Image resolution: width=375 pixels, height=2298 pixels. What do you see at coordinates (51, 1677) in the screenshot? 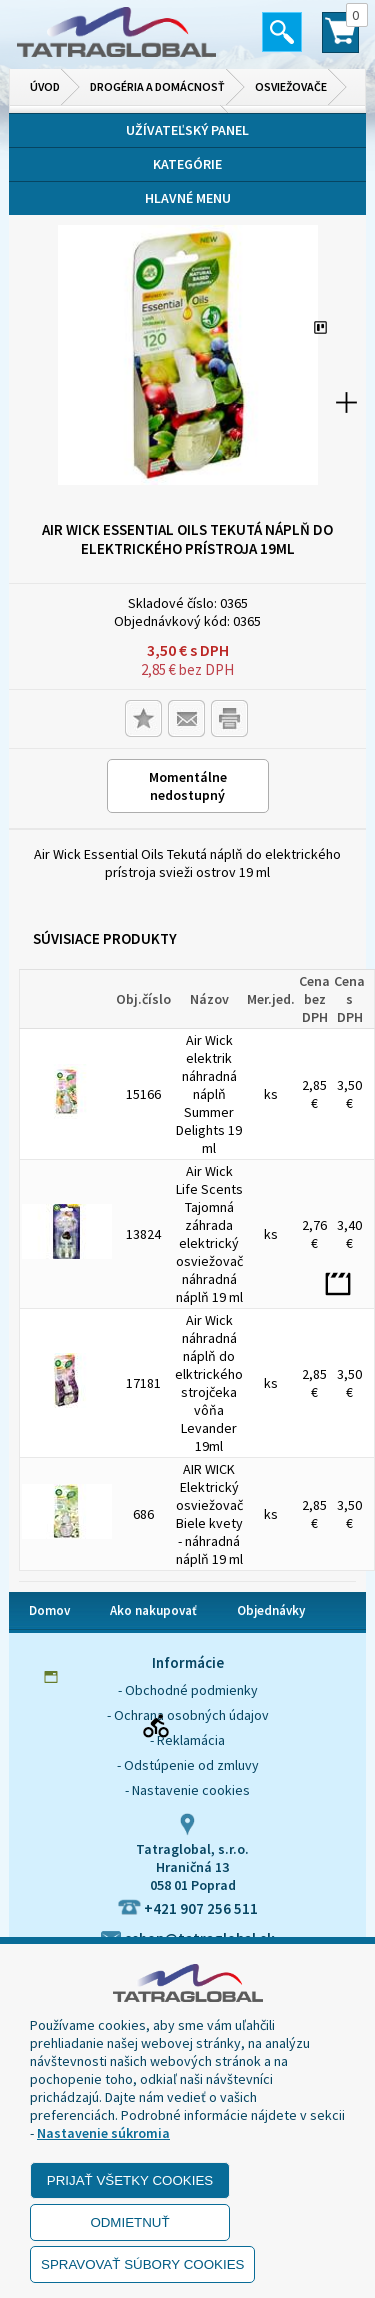
I see `open a new browser window` at bounding box center [51, 1677].